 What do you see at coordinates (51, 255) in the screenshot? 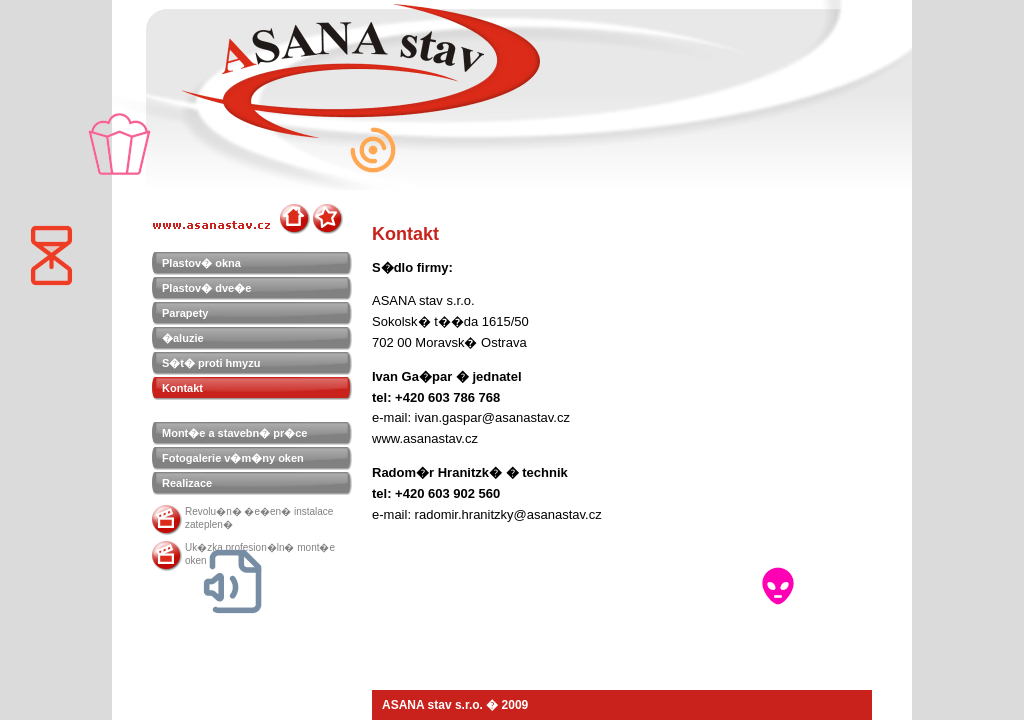
I see `indicates a task or process in progress` at bounding box center [51, 255].